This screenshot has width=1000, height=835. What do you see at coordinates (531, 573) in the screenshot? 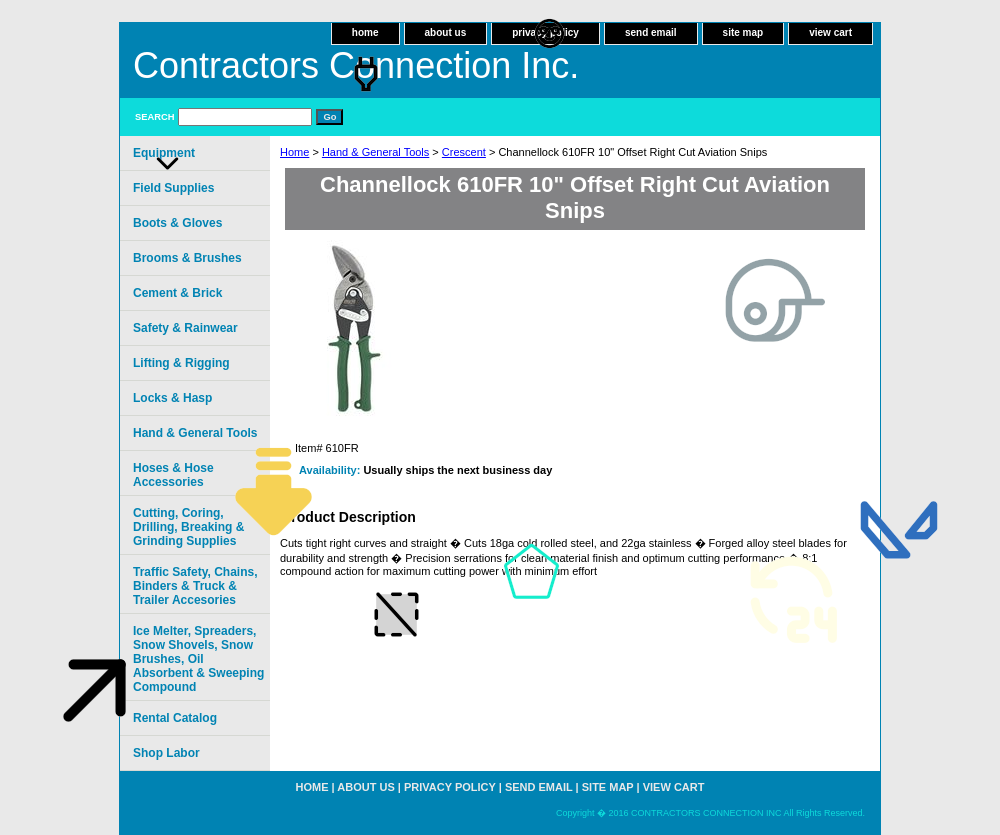
I see `pentagon shape indicator` at bounding box center [531, 573].